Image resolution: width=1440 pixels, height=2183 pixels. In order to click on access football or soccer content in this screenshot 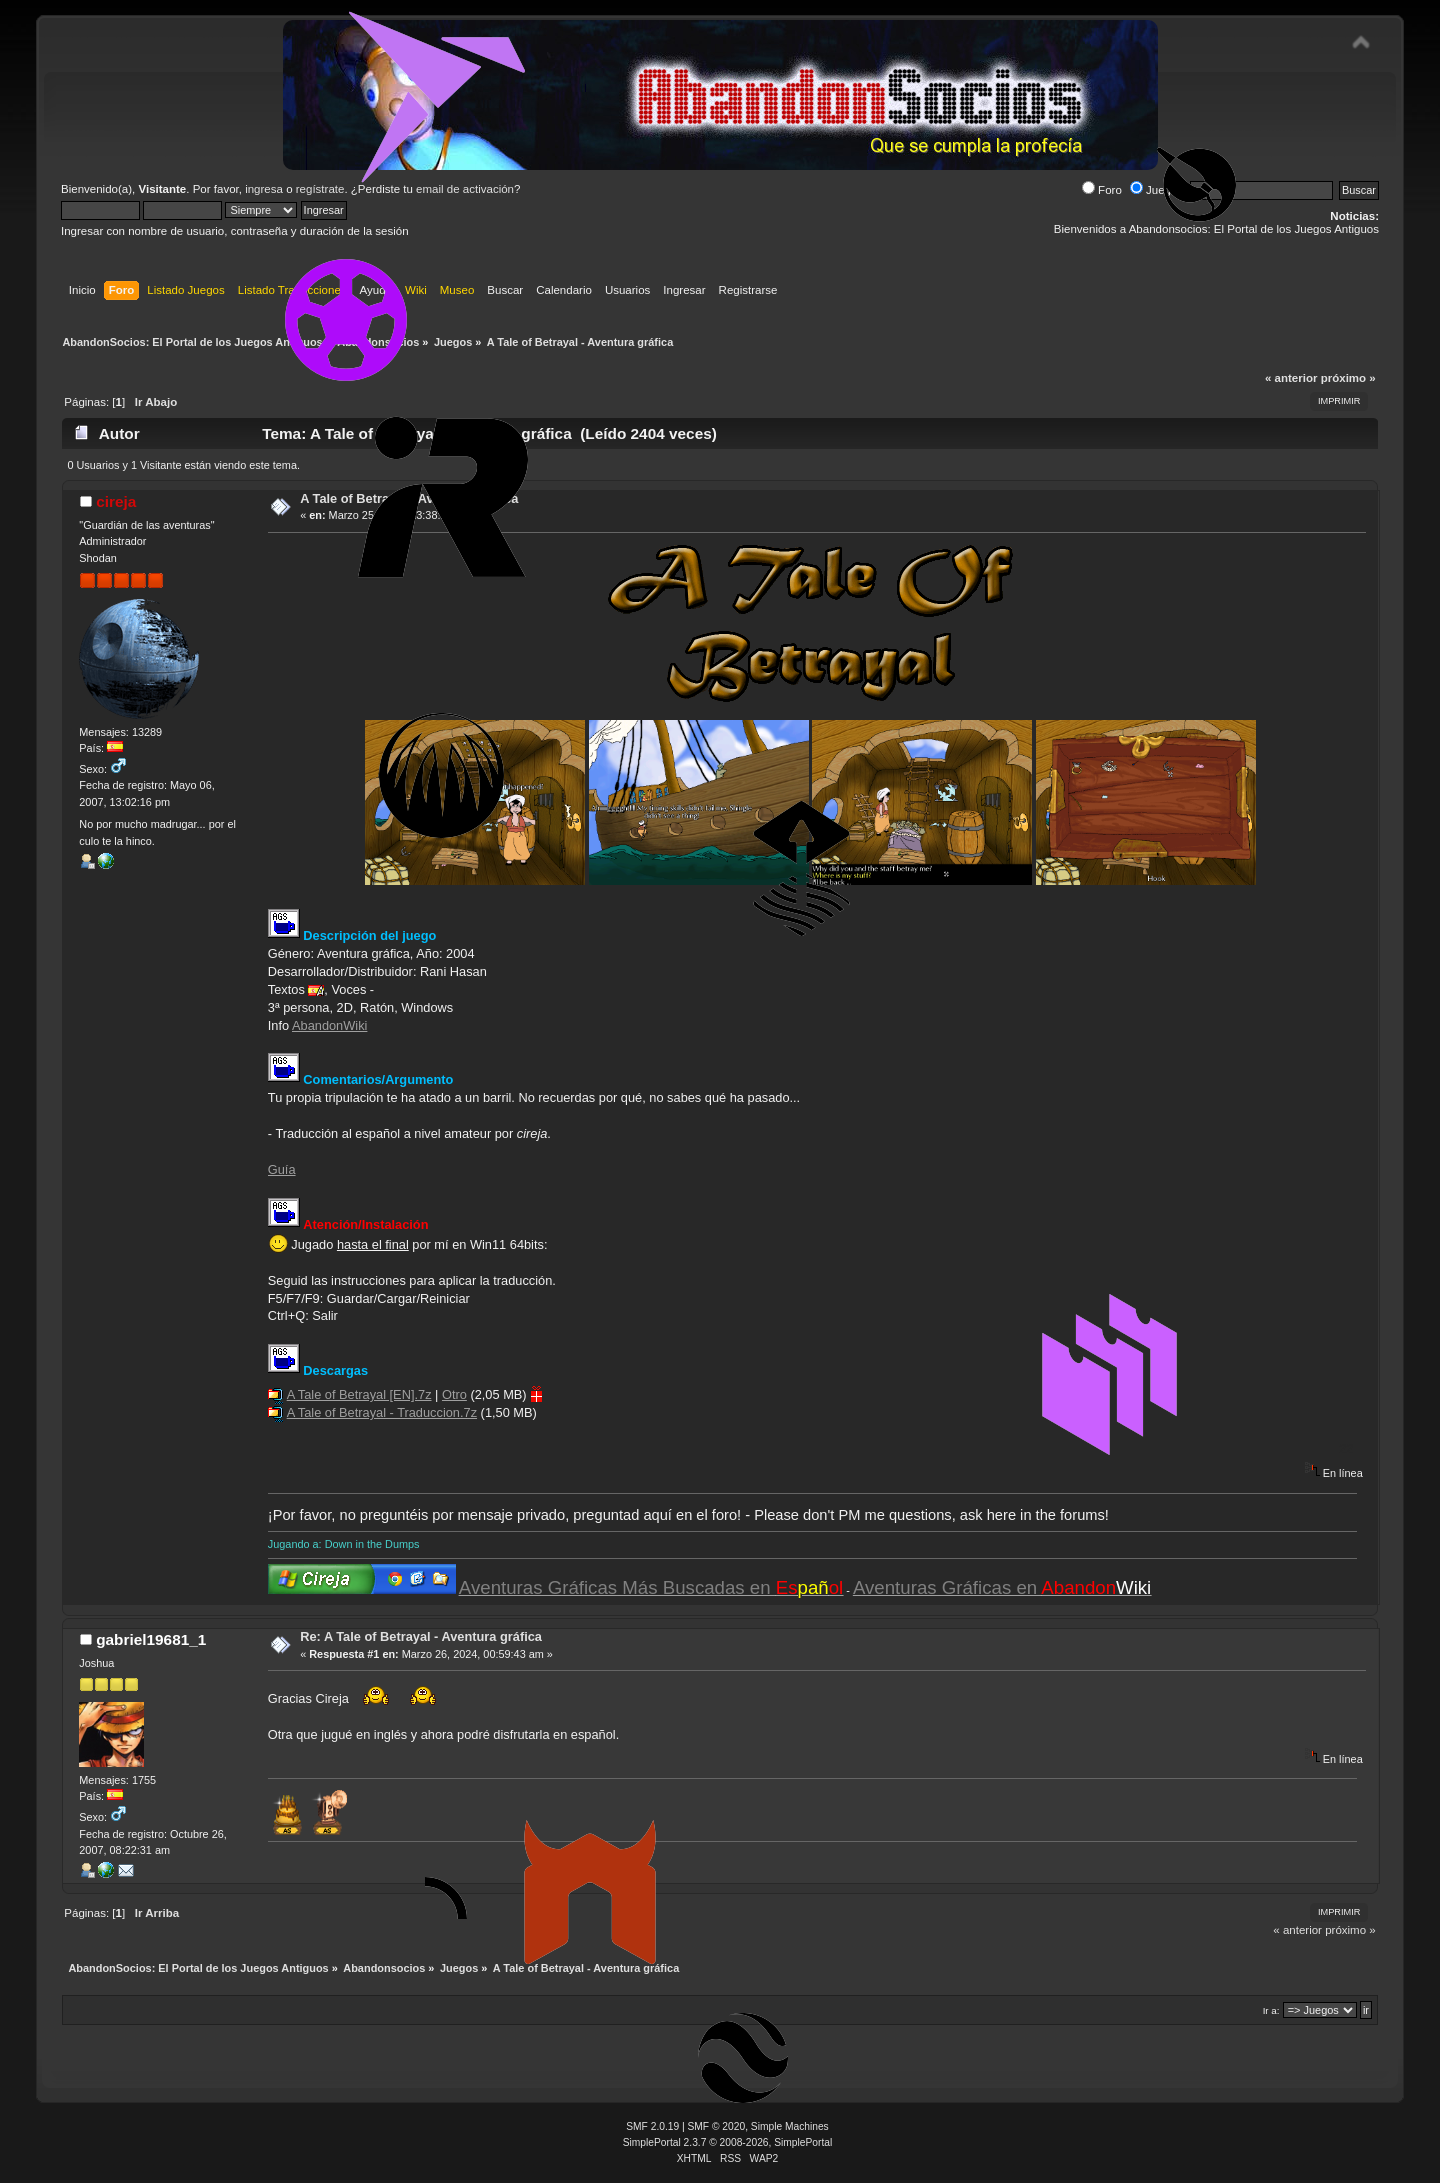, I will do `click(346, 320)`.